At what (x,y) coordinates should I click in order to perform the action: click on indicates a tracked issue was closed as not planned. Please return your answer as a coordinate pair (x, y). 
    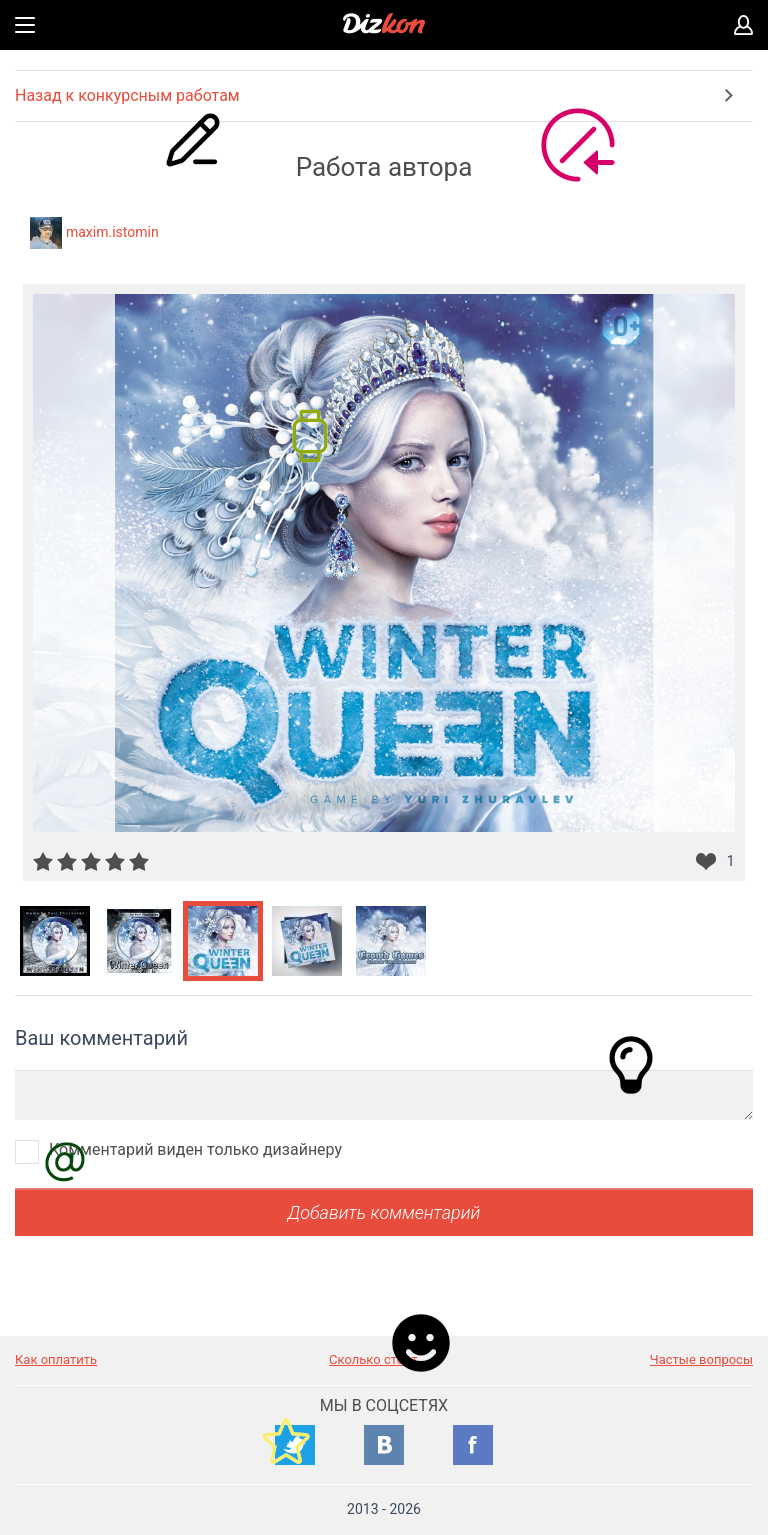
    Looking at the image, I should click on (578, 145).